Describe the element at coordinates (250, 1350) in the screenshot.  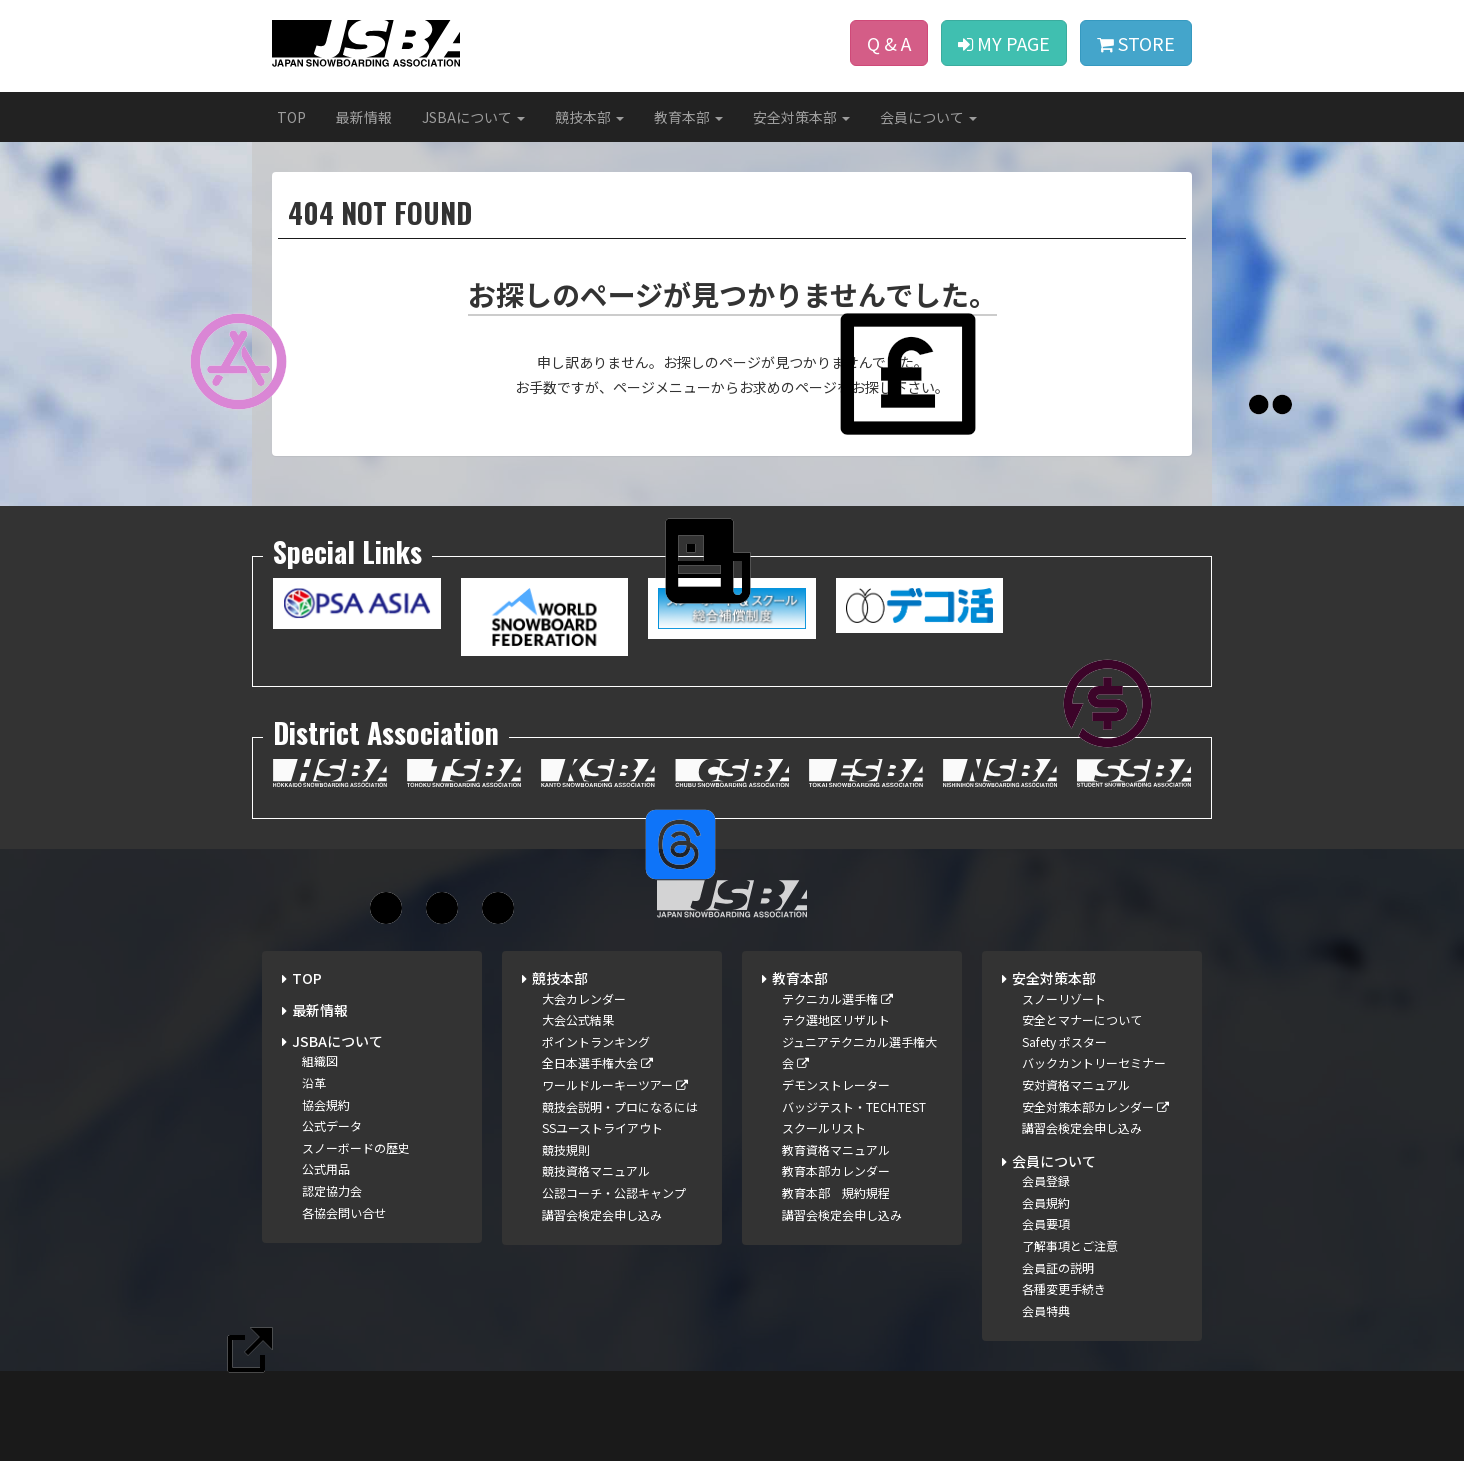
I see `open link in a new tab or window` at that location.